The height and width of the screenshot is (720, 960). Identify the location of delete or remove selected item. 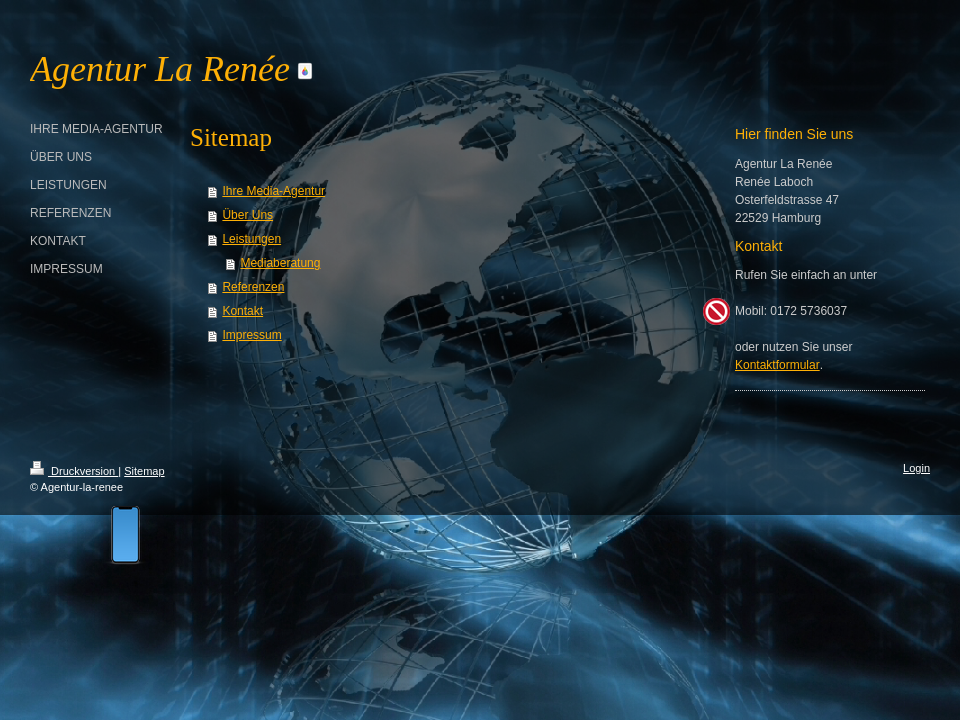
(716, 311).